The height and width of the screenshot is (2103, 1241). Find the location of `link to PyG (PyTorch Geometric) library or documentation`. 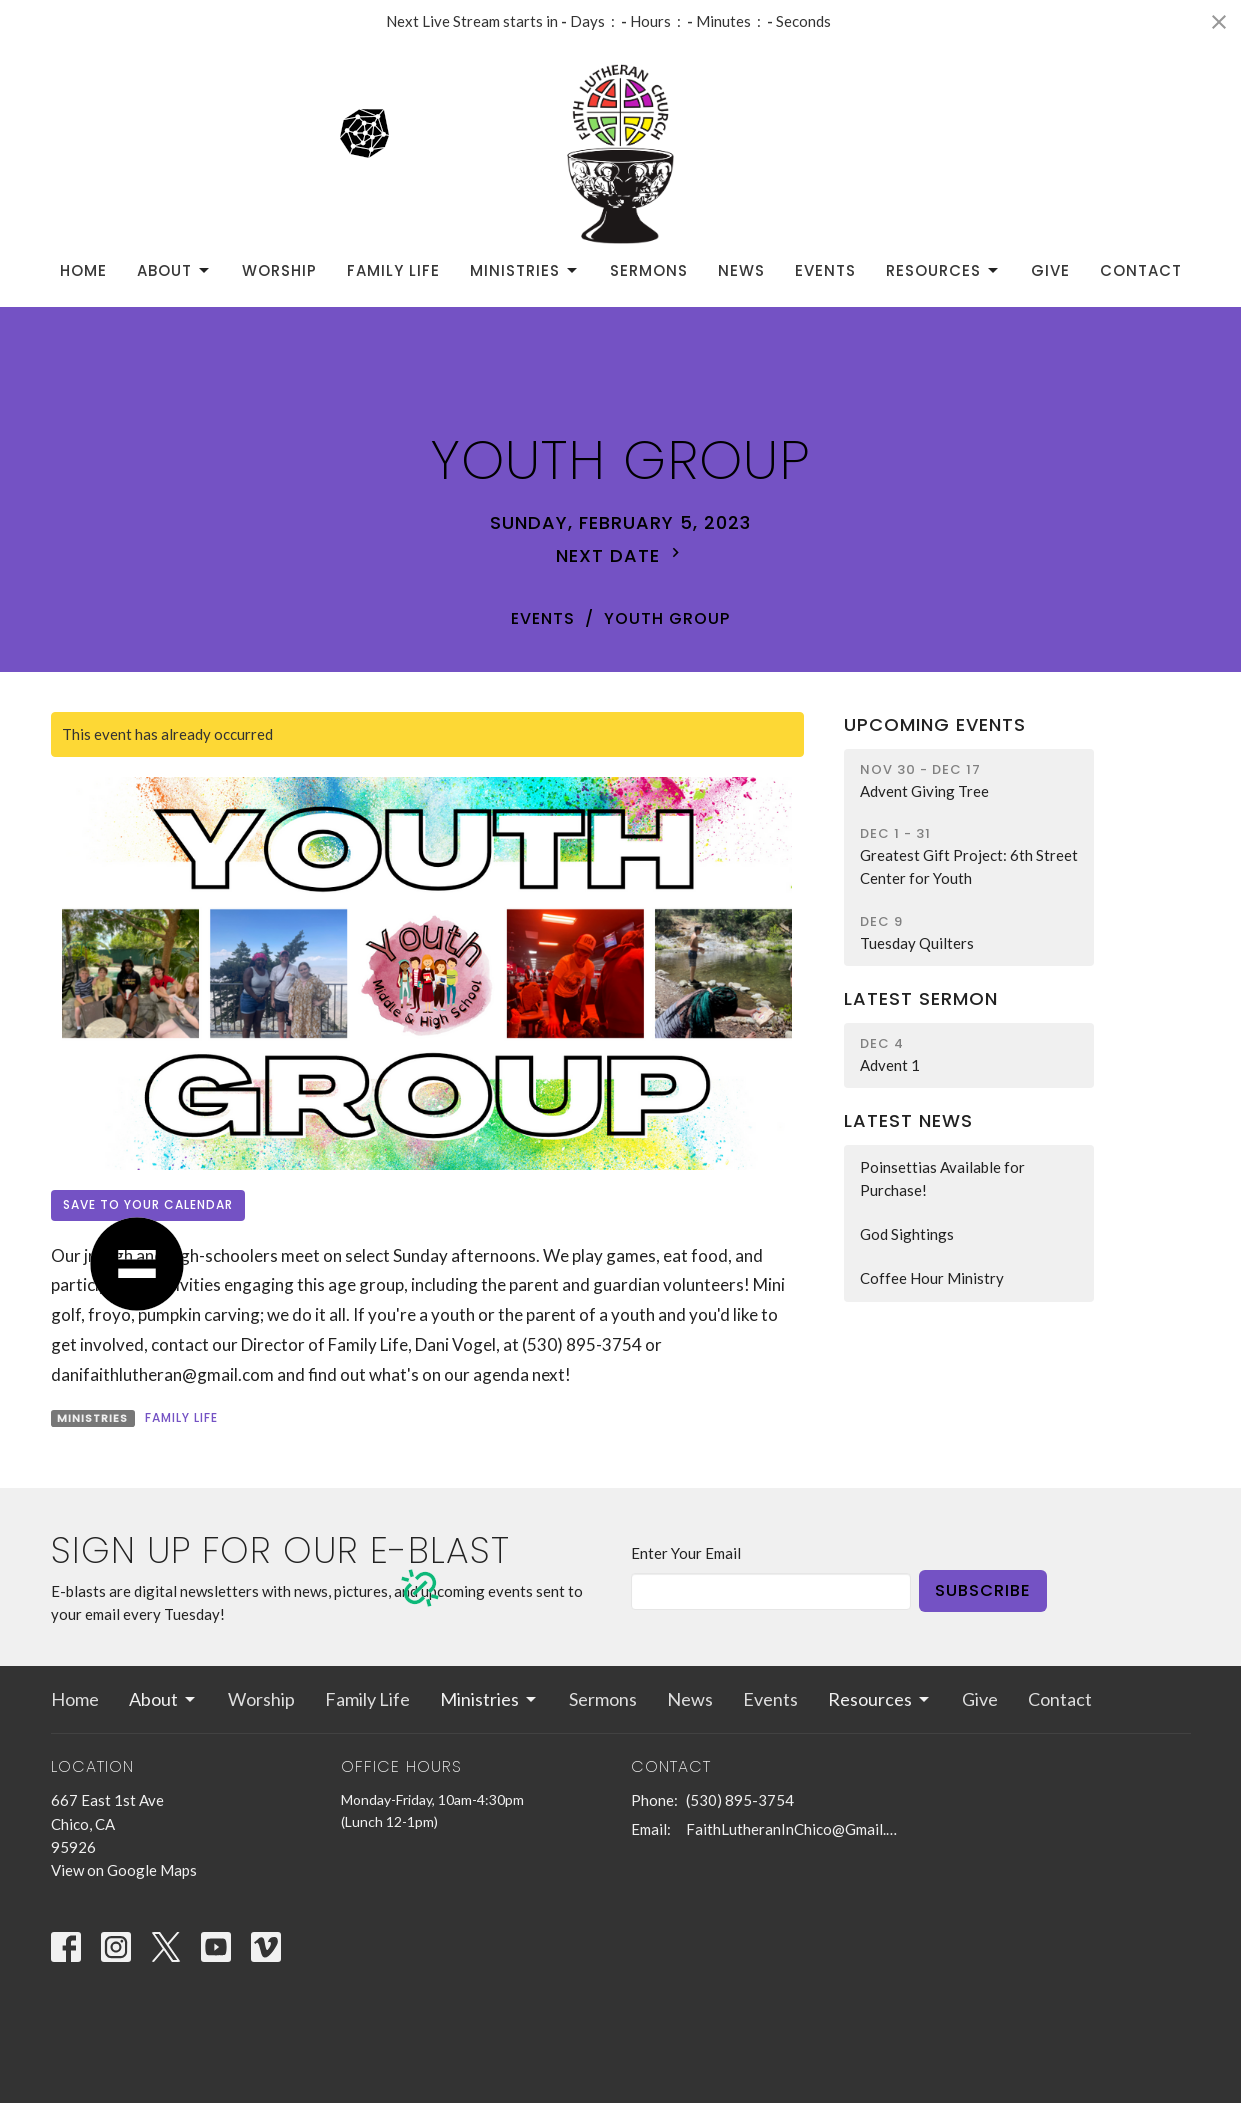

link to PyG (PyTorch Geometric) library or documentation is located at coordinates (364, 133).